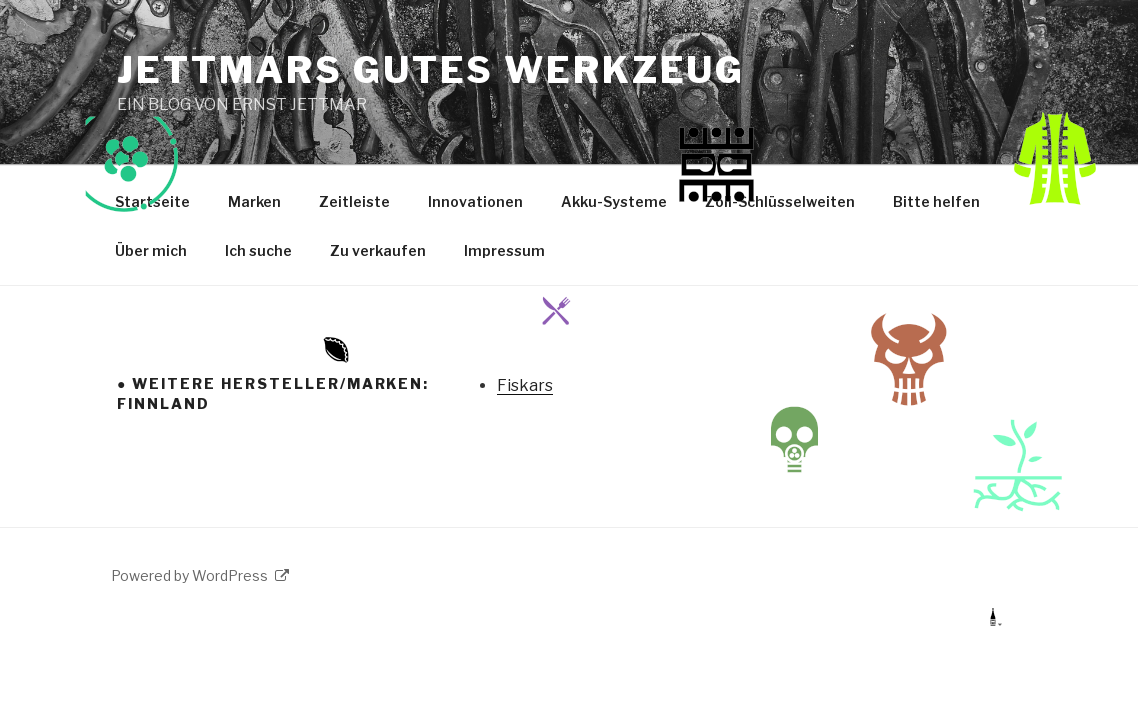 The image size is (1138, 720). Describe the element at coordinates (716, 164) in the screenshot. I see `access game inventory or storage grid` at that location.